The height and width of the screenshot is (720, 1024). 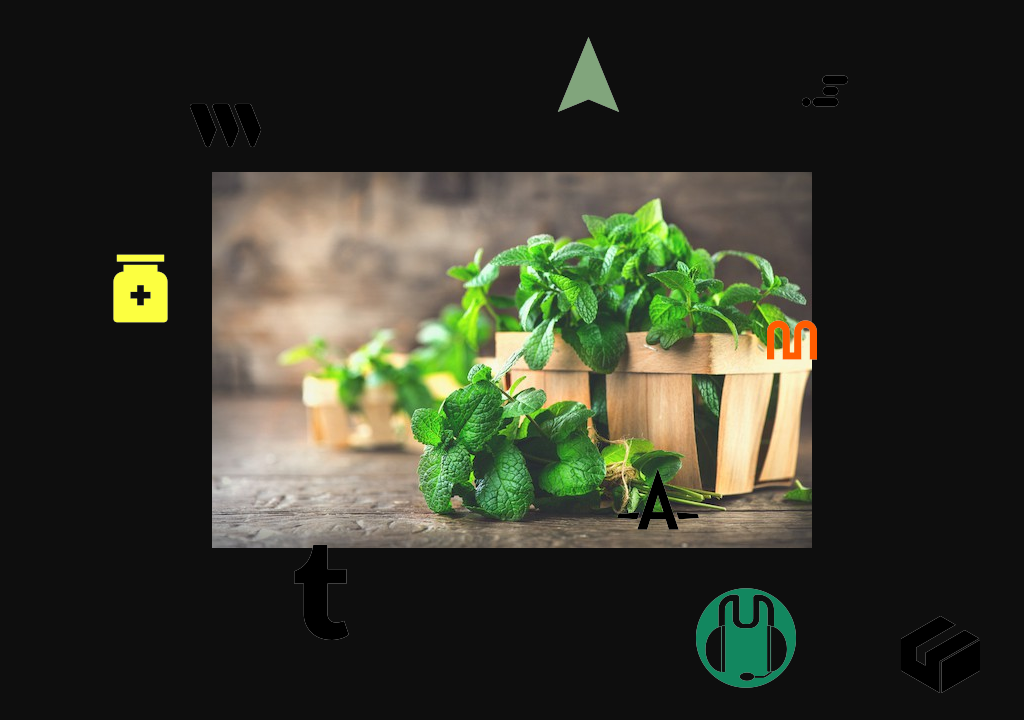 What do you see at coordinates (746, 638) in the screenshot?
I see `open mumble voice chat application` at bounding box center [746, 638].